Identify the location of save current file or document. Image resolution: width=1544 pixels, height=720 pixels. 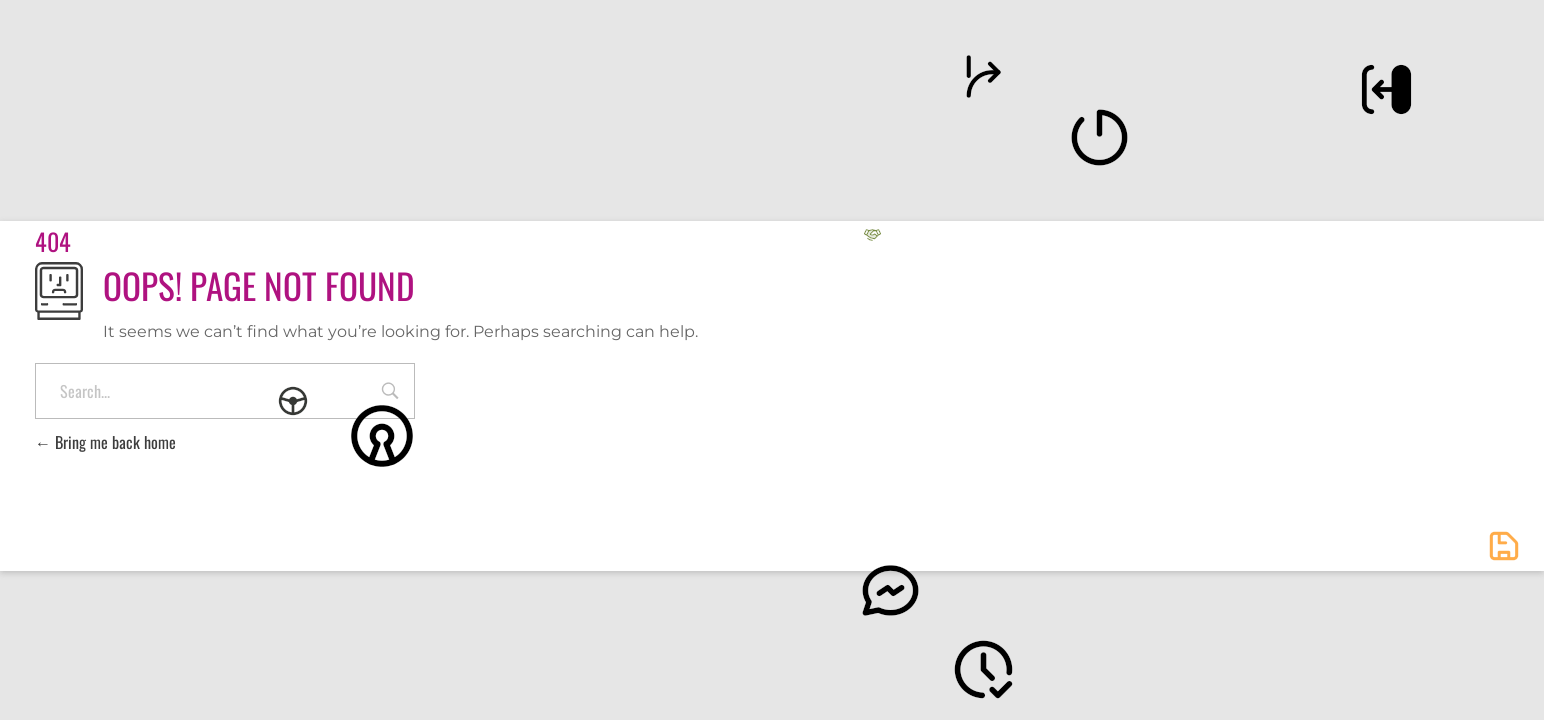
(1504, 546).